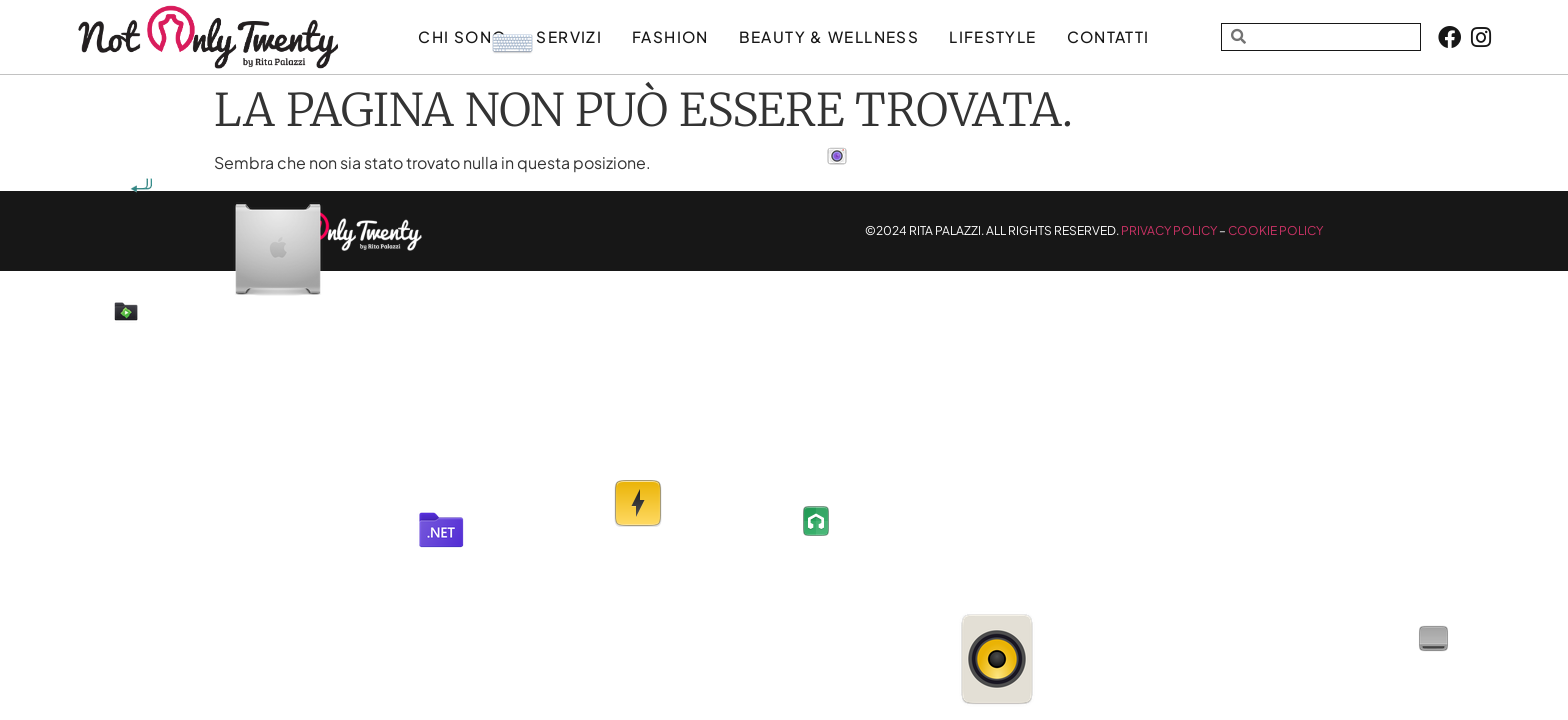 The width and height of the screenshot is (1568, 720). What do you see at coordinates (997, 659) in the screenshot?
I see `open rhythmbox music player` at bounding box center [997, 659].